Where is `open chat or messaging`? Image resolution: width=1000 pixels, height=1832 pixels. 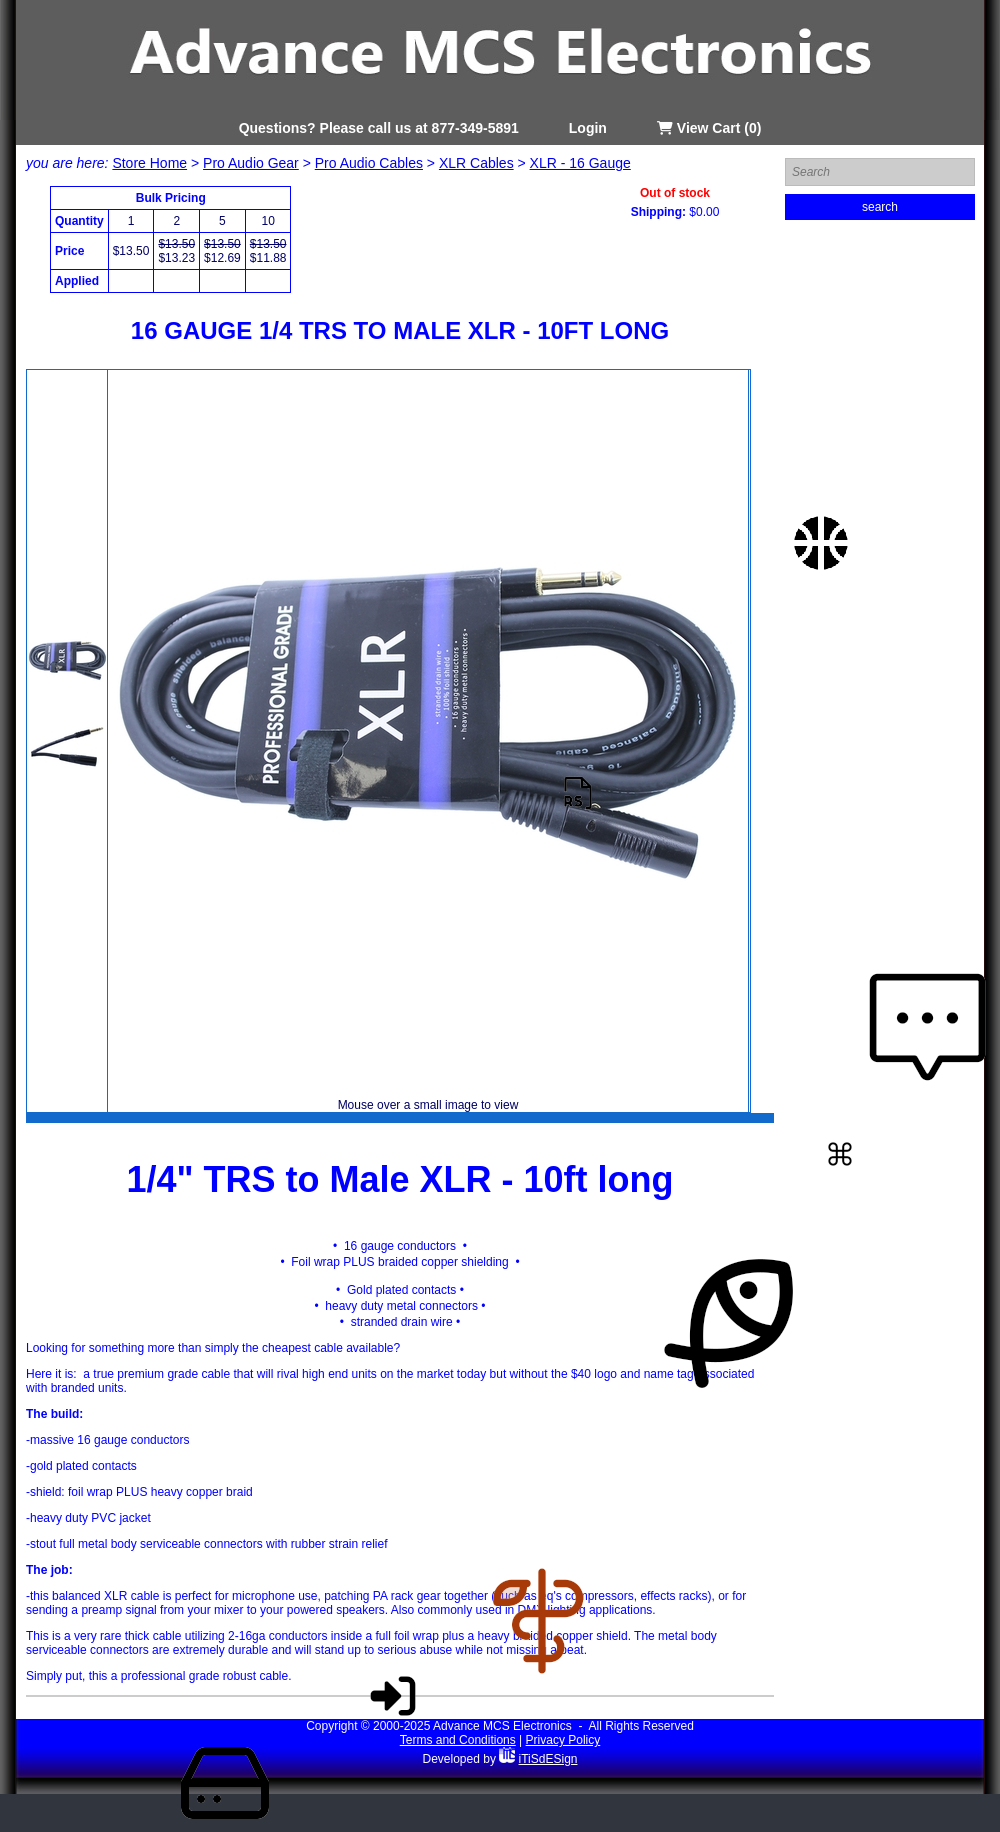 open chat or messaging is located at coordinates (927, 1022).